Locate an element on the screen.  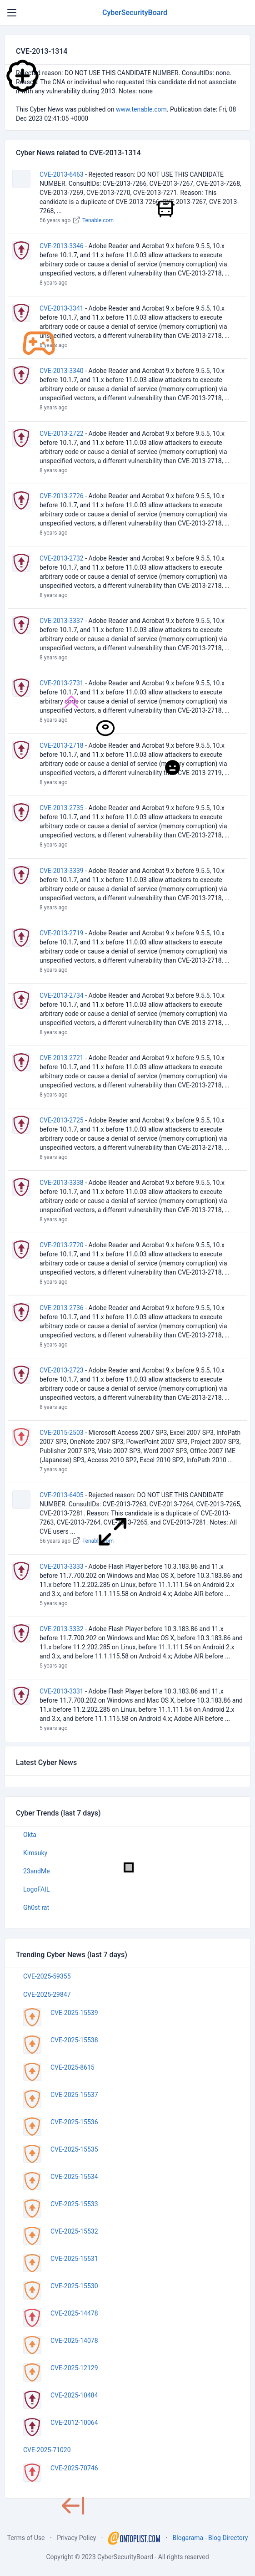
scroll to top of page is located at coordinates (71, 702).